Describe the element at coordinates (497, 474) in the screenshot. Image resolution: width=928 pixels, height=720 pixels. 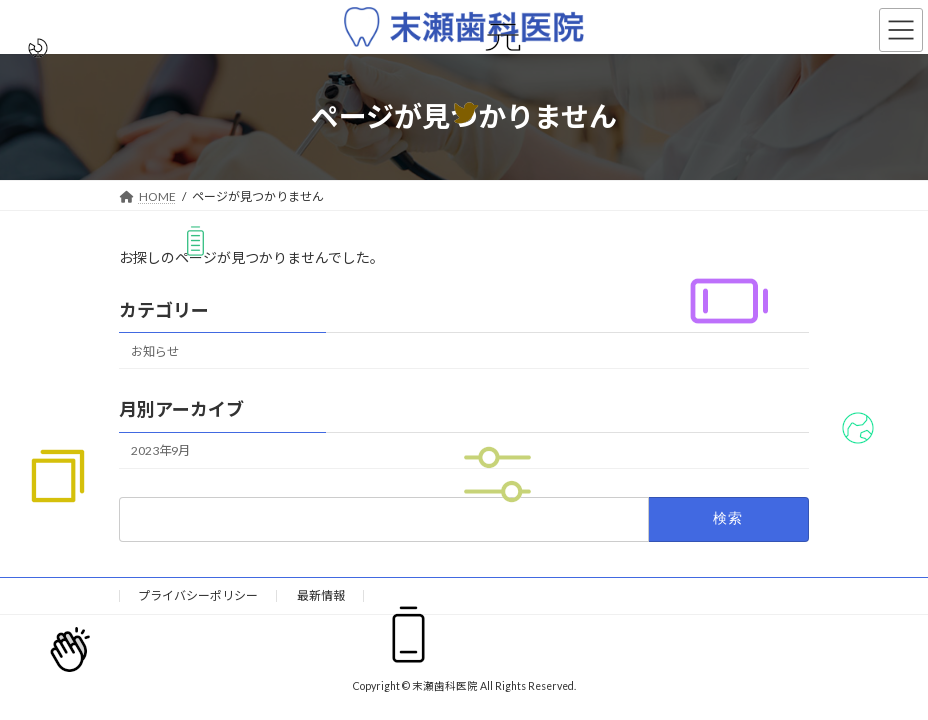
I see `adjust settings or preferences` at that location.